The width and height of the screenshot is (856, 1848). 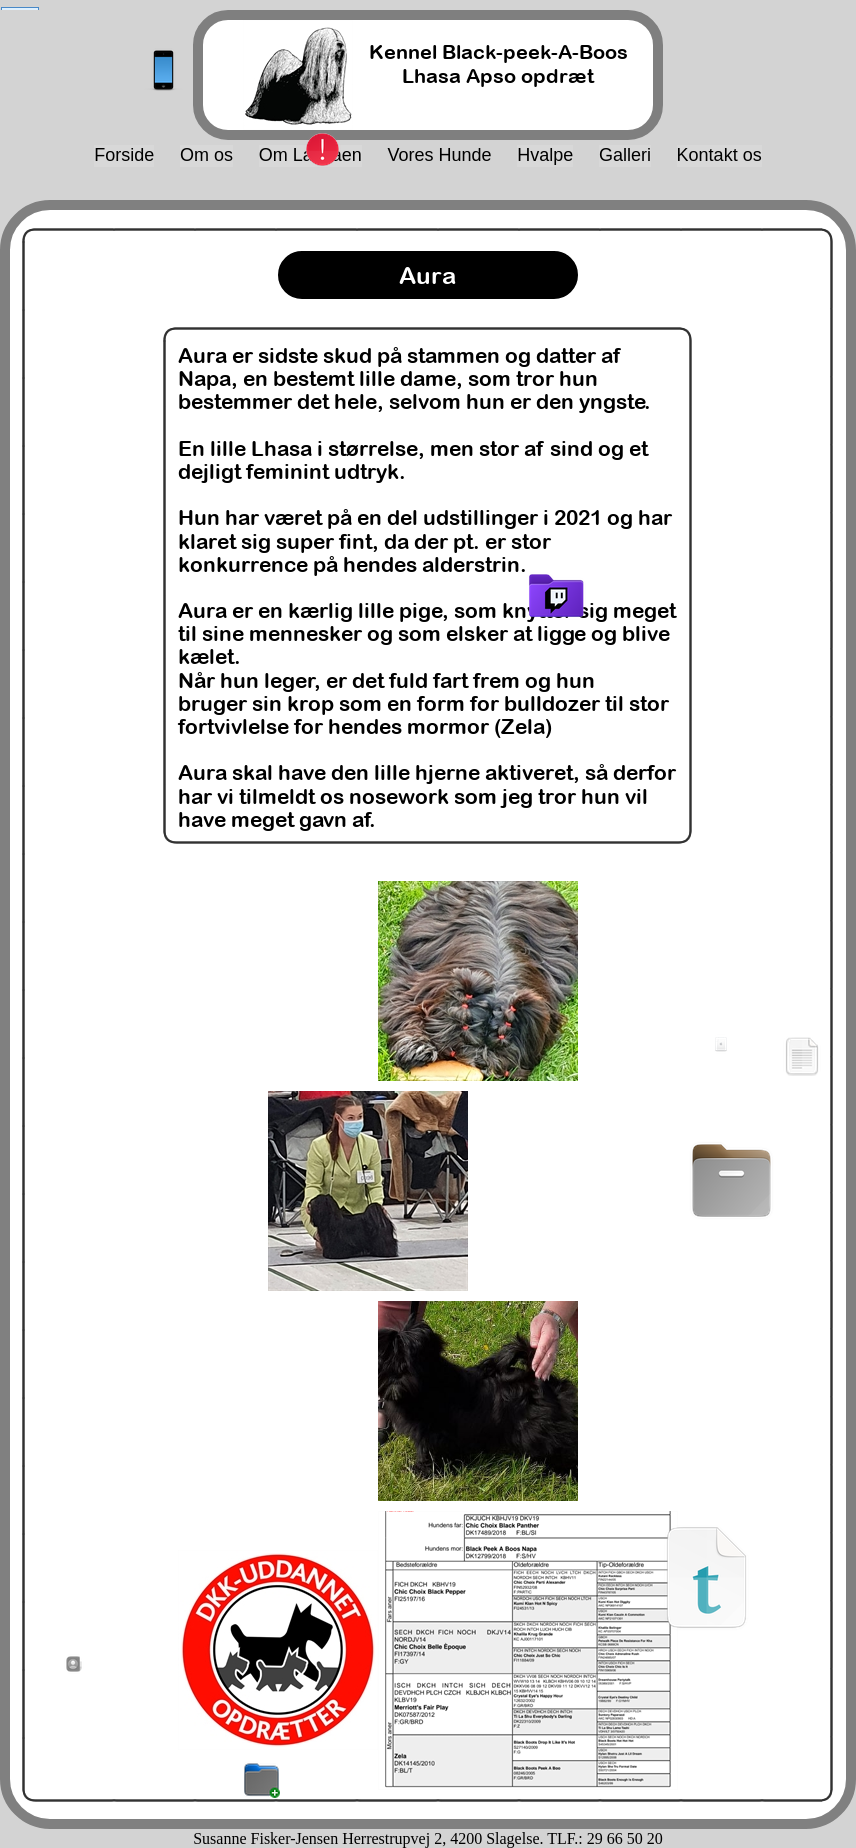 I want to click on iPod touch device icon, so click(x=163, y=69).